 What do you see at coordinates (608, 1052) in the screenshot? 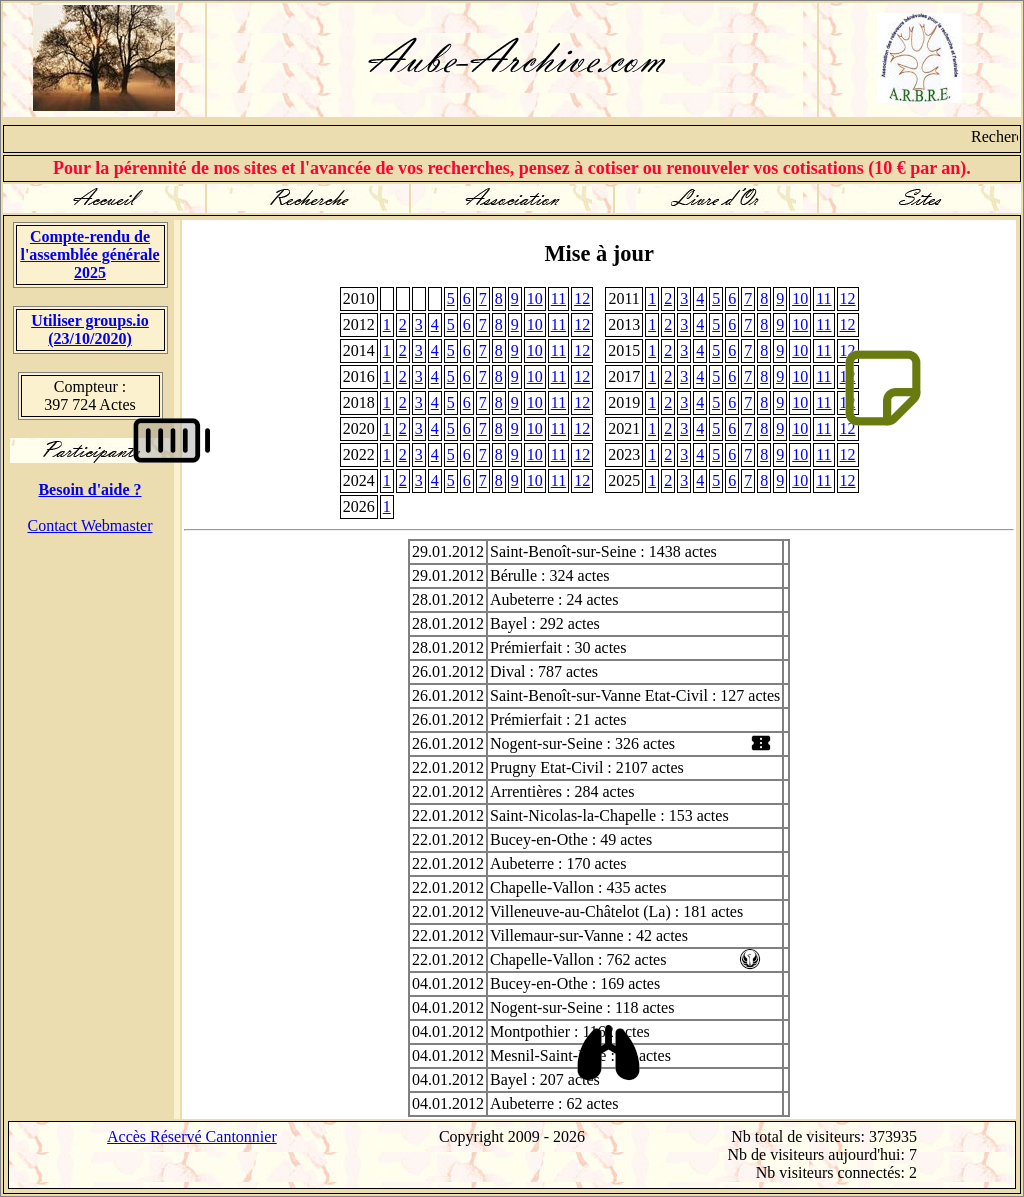
I see `access respiratory health information` at bounding box center [608, 1052].